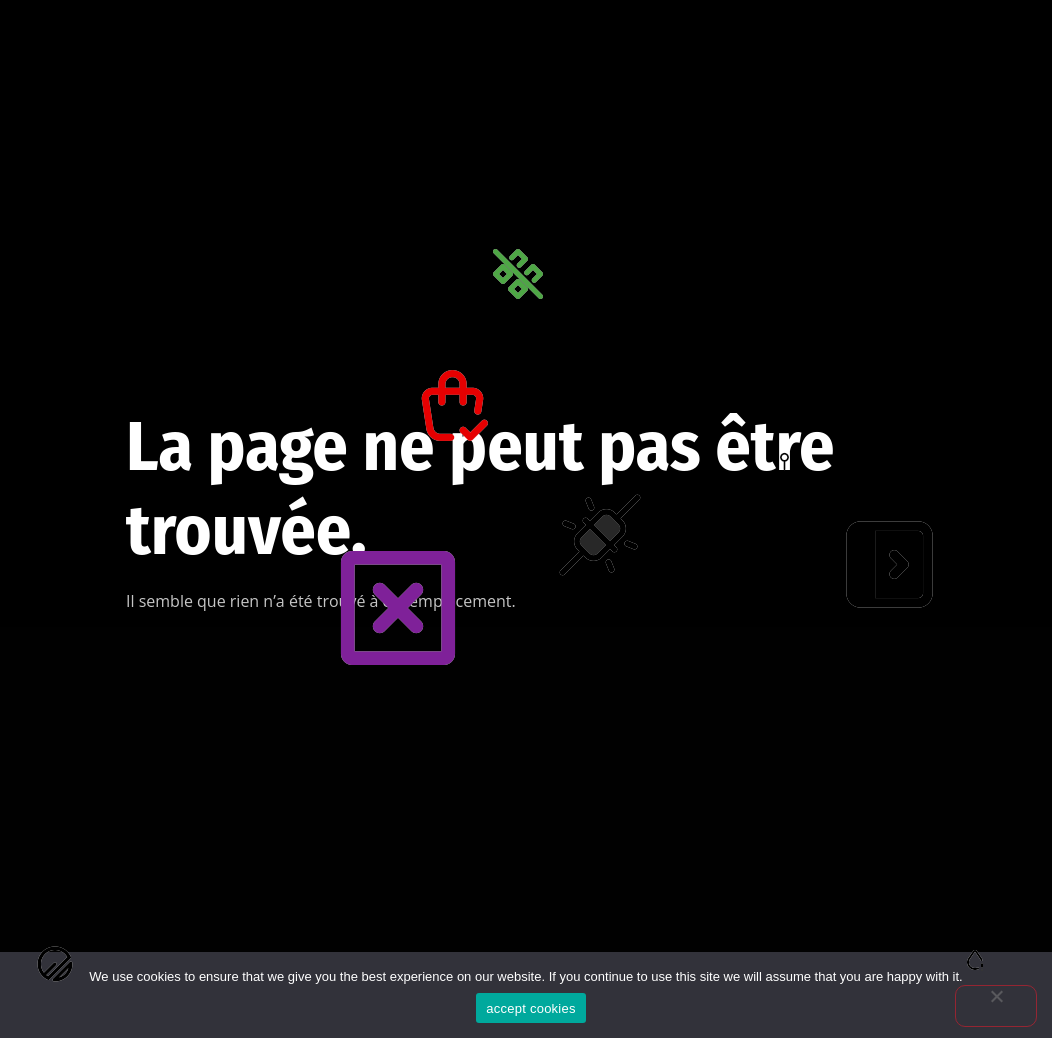 This screenshot has height=1038, width=1052. What do you see at coordinates (452, 405) in the screenshot?
I see `purchase completed successfully` at bounding box center [452, 405].